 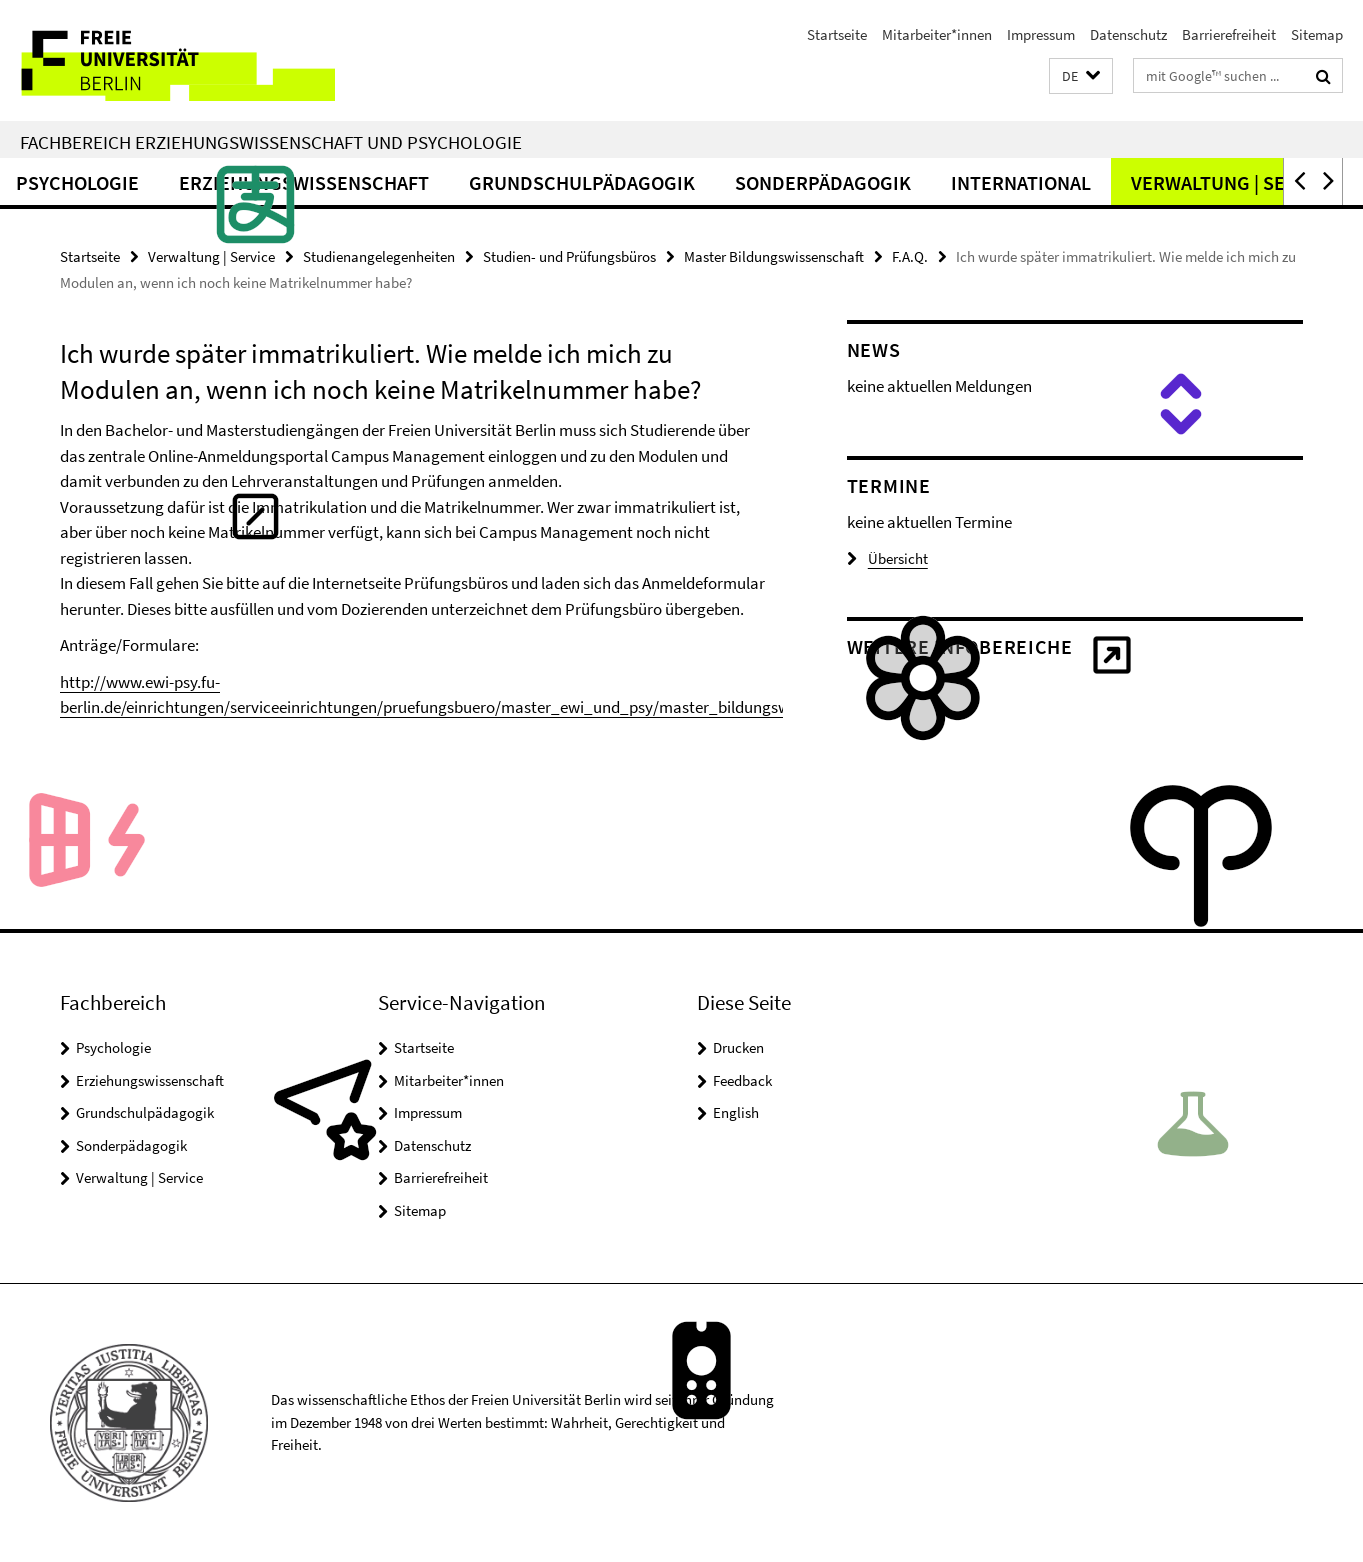 I want to click on access solar energy settings, so click(x=84, y=840).